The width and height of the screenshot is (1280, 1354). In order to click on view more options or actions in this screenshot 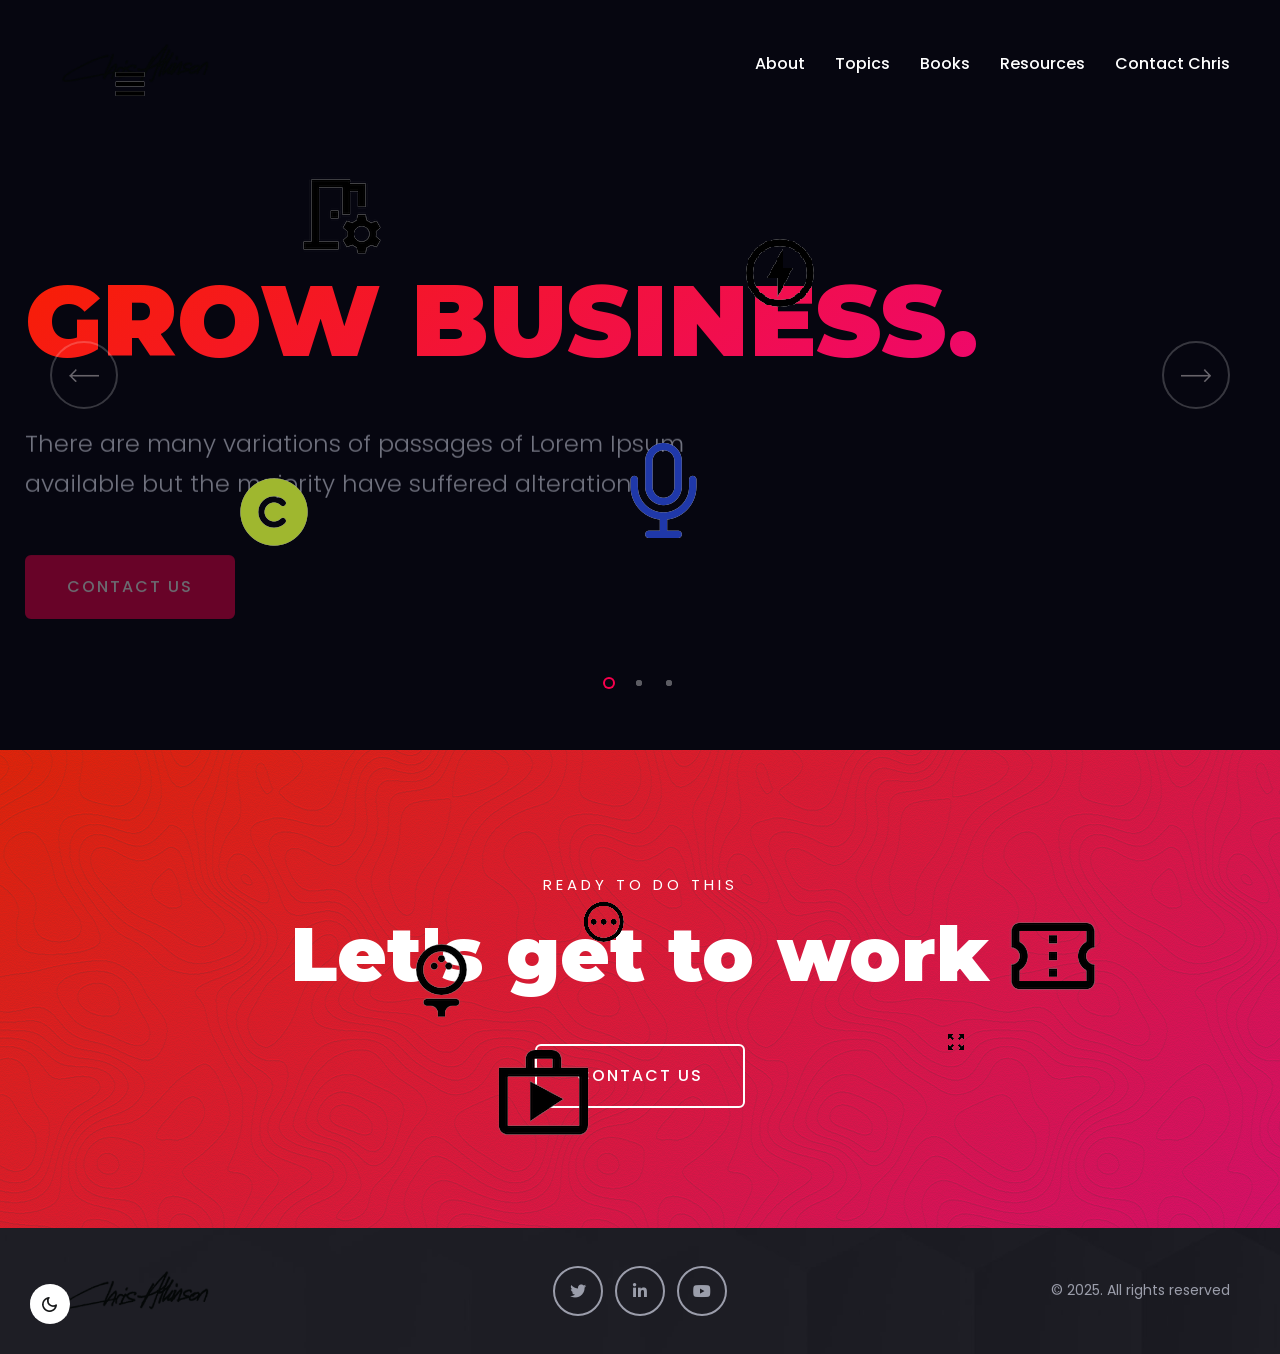, I will do `click(604, 922)`.